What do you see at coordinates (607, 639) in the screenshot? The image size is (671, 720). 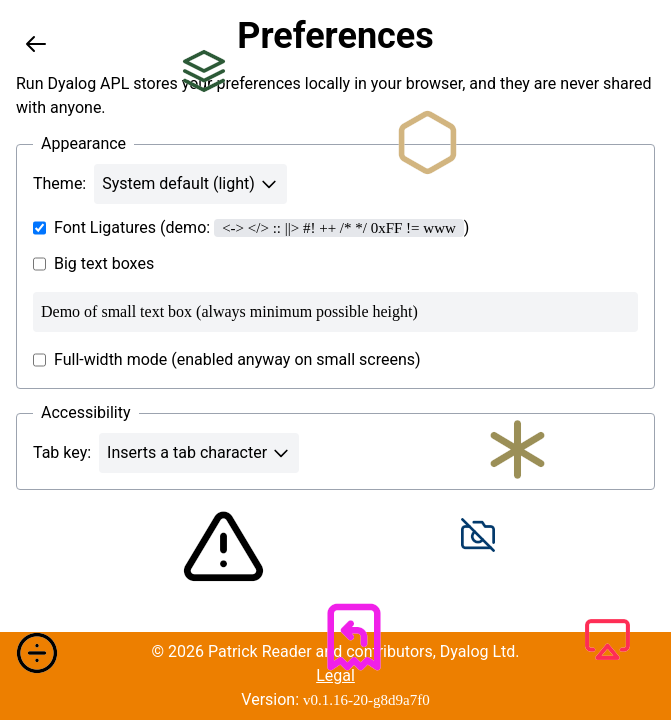 I see `stream content to an external display` at bounding box center [607, 639].